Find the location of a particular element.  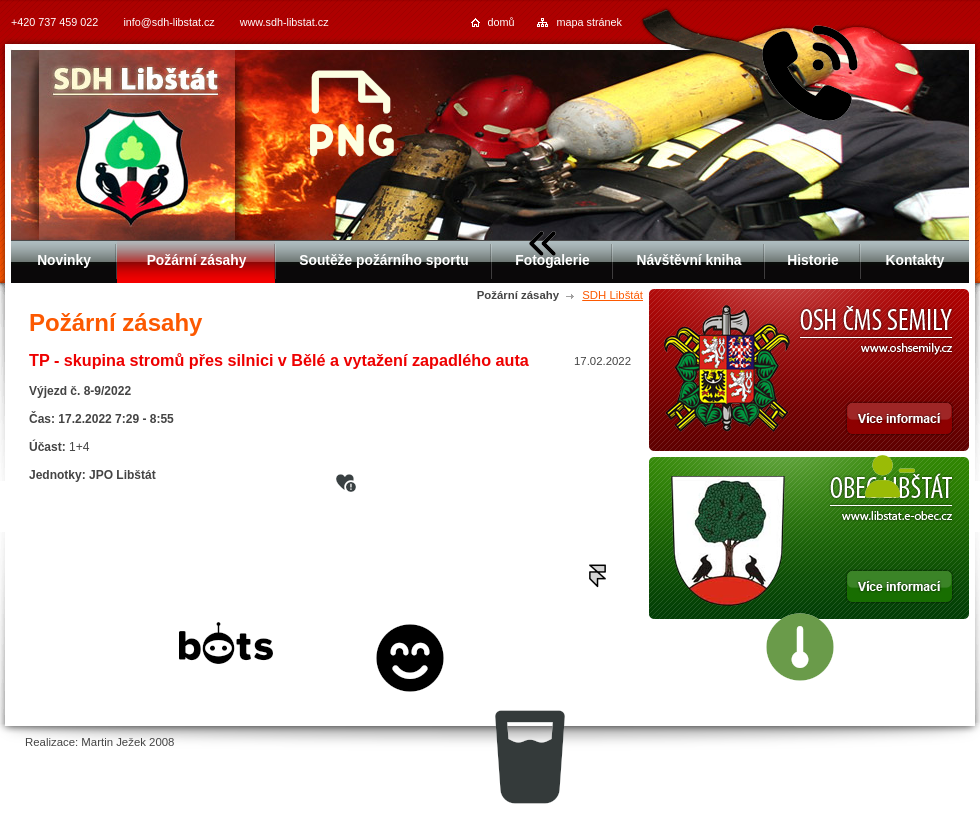

go back to the beginning is located at coordinates (543, 243).